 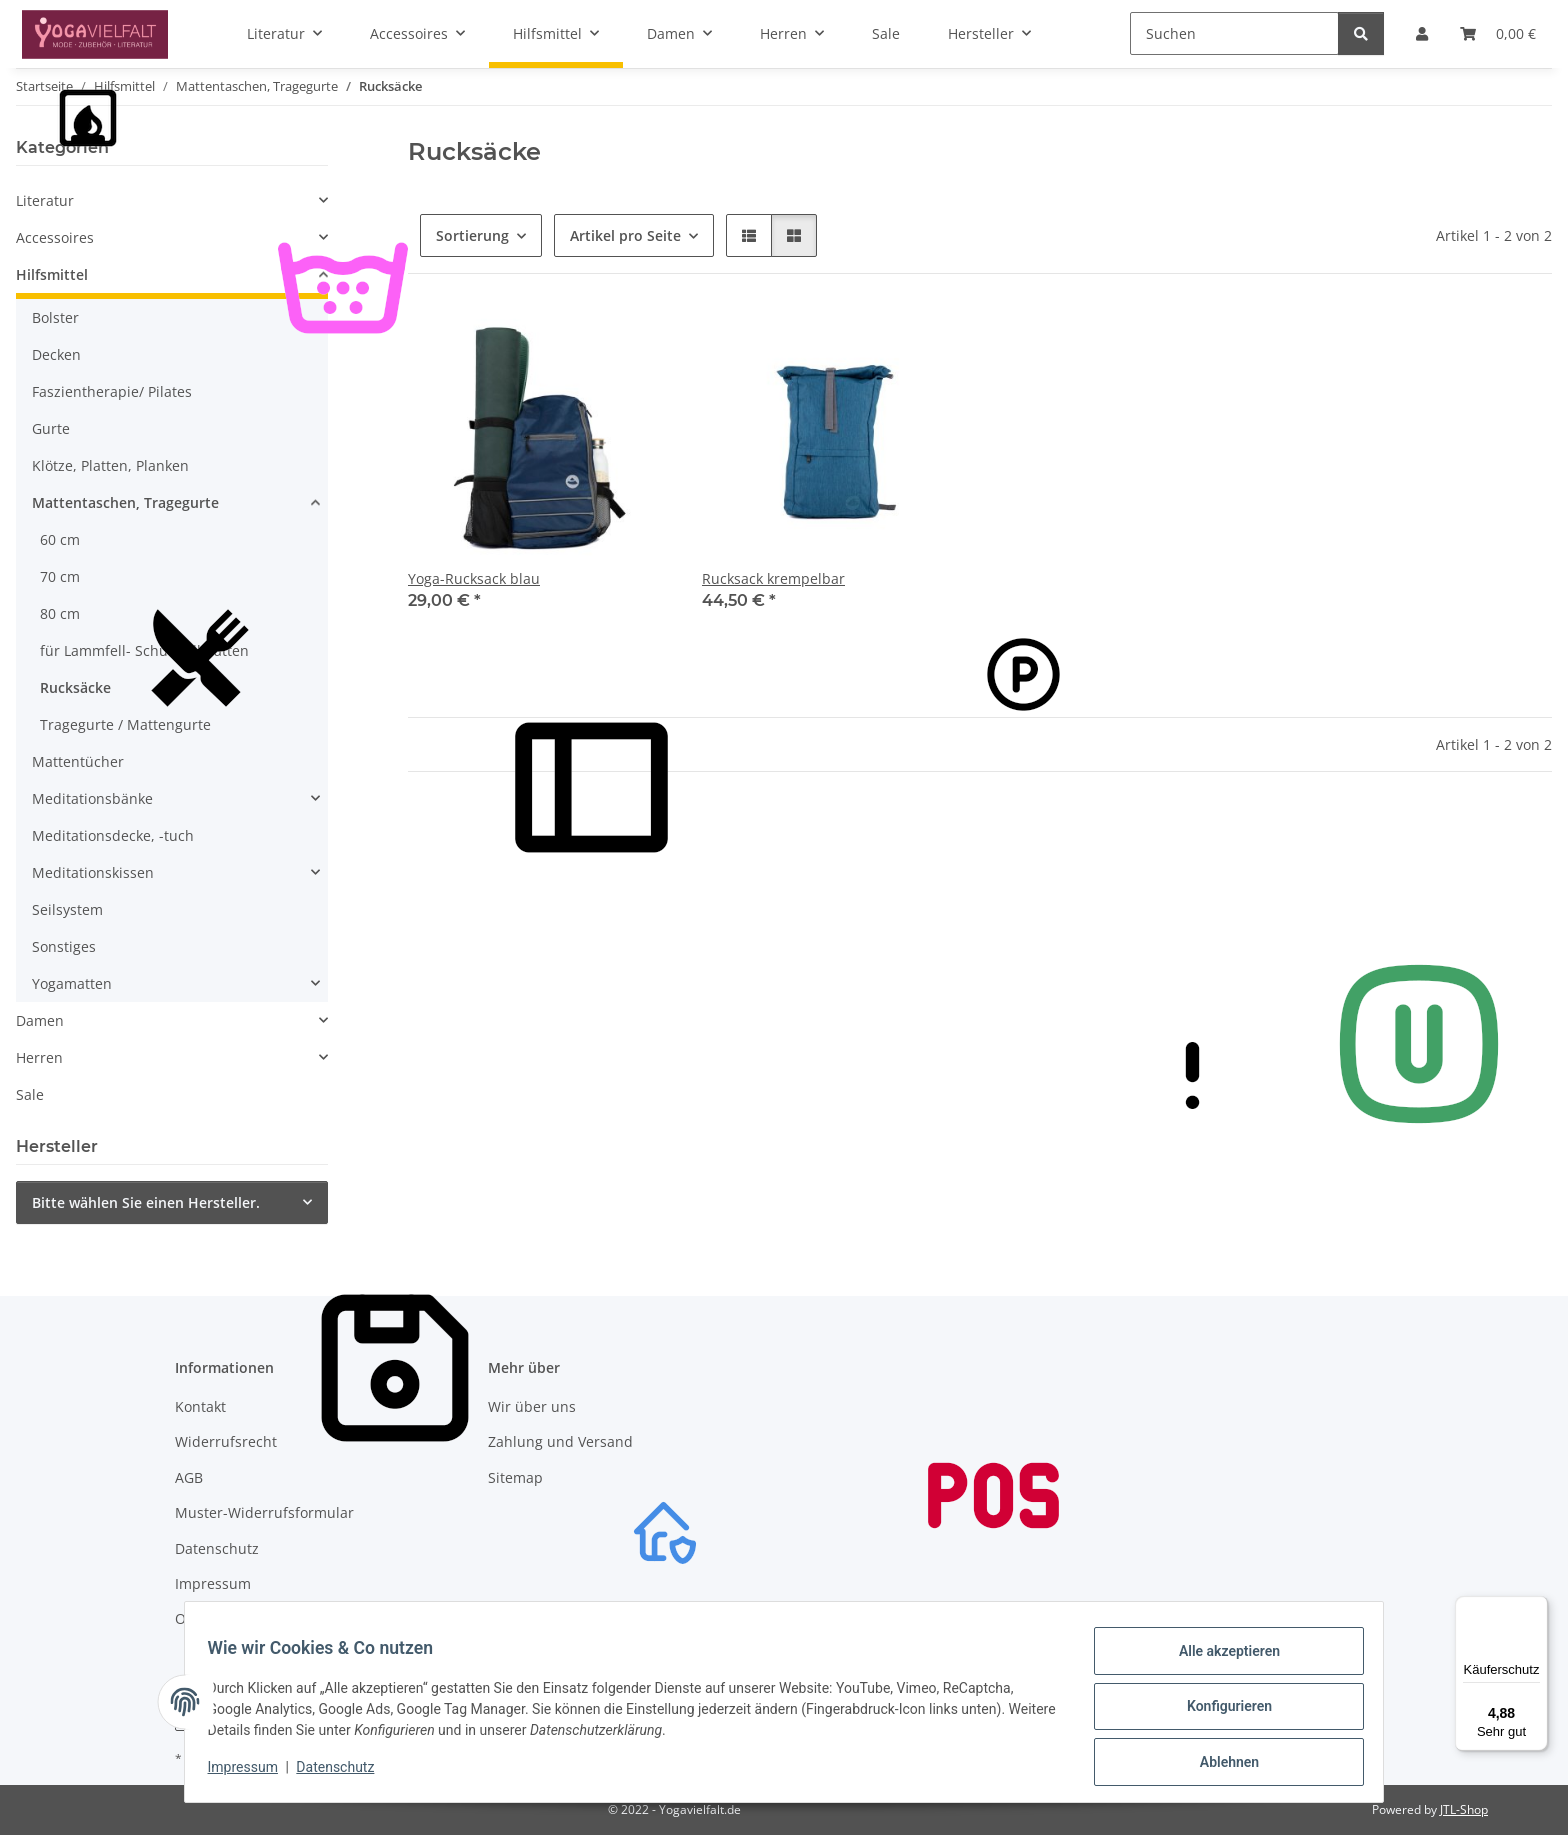 What do you see at coordinates (395, 1368) in the screenshot?
I see `save current file or document` at bounding box center [395, 1368].